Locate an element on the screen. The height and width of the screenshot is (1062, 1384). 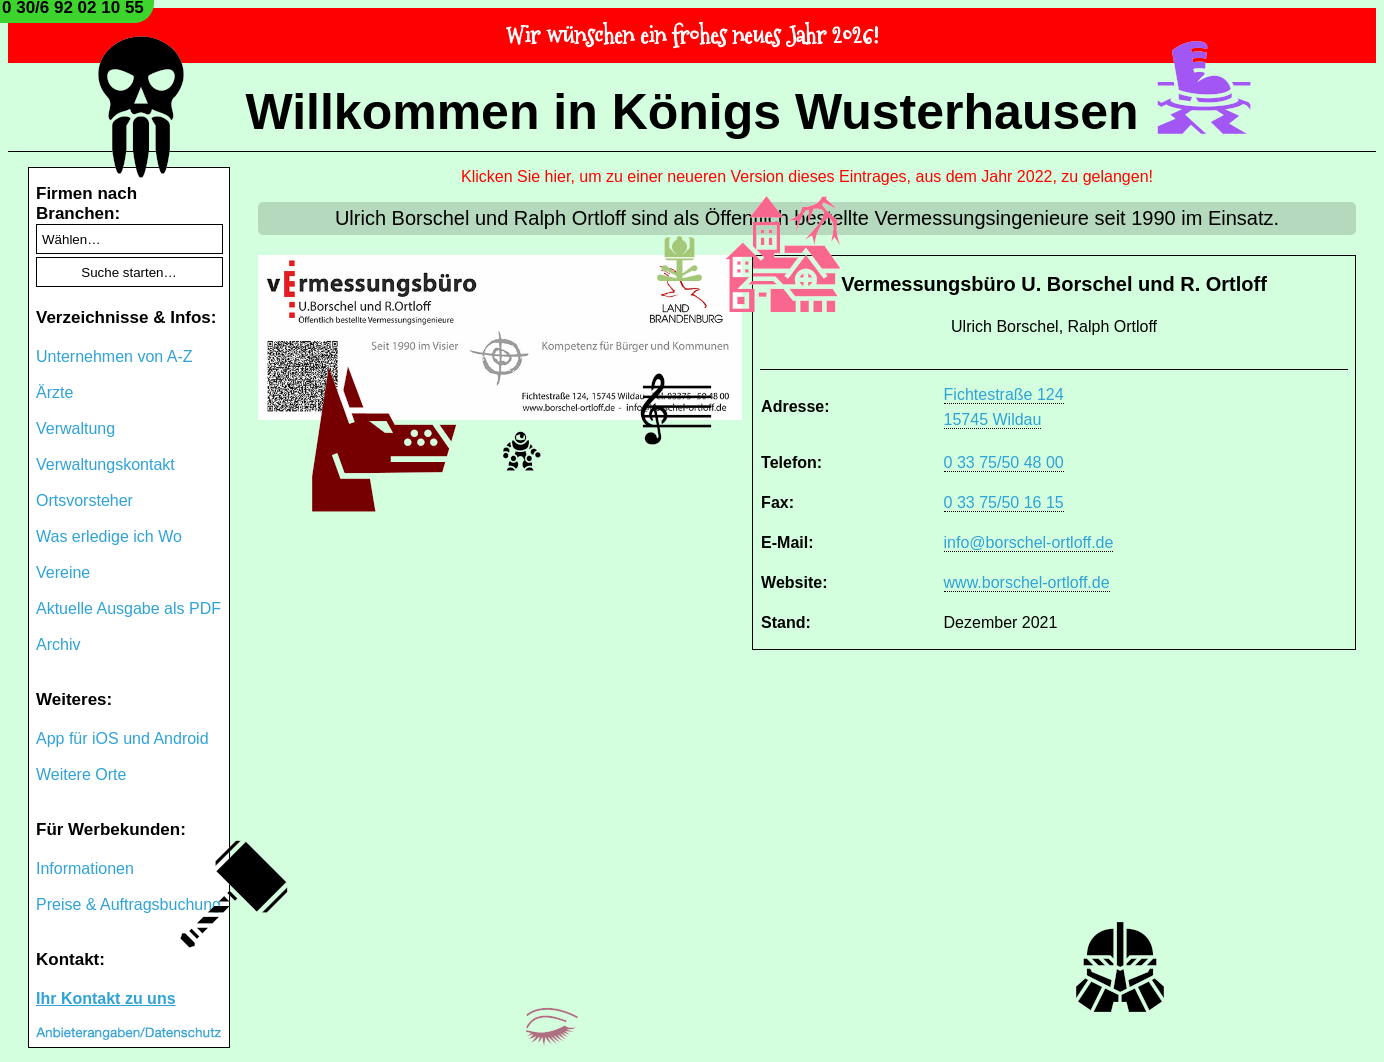
view sheet music or musical scores is located at coordinates (677, 409).